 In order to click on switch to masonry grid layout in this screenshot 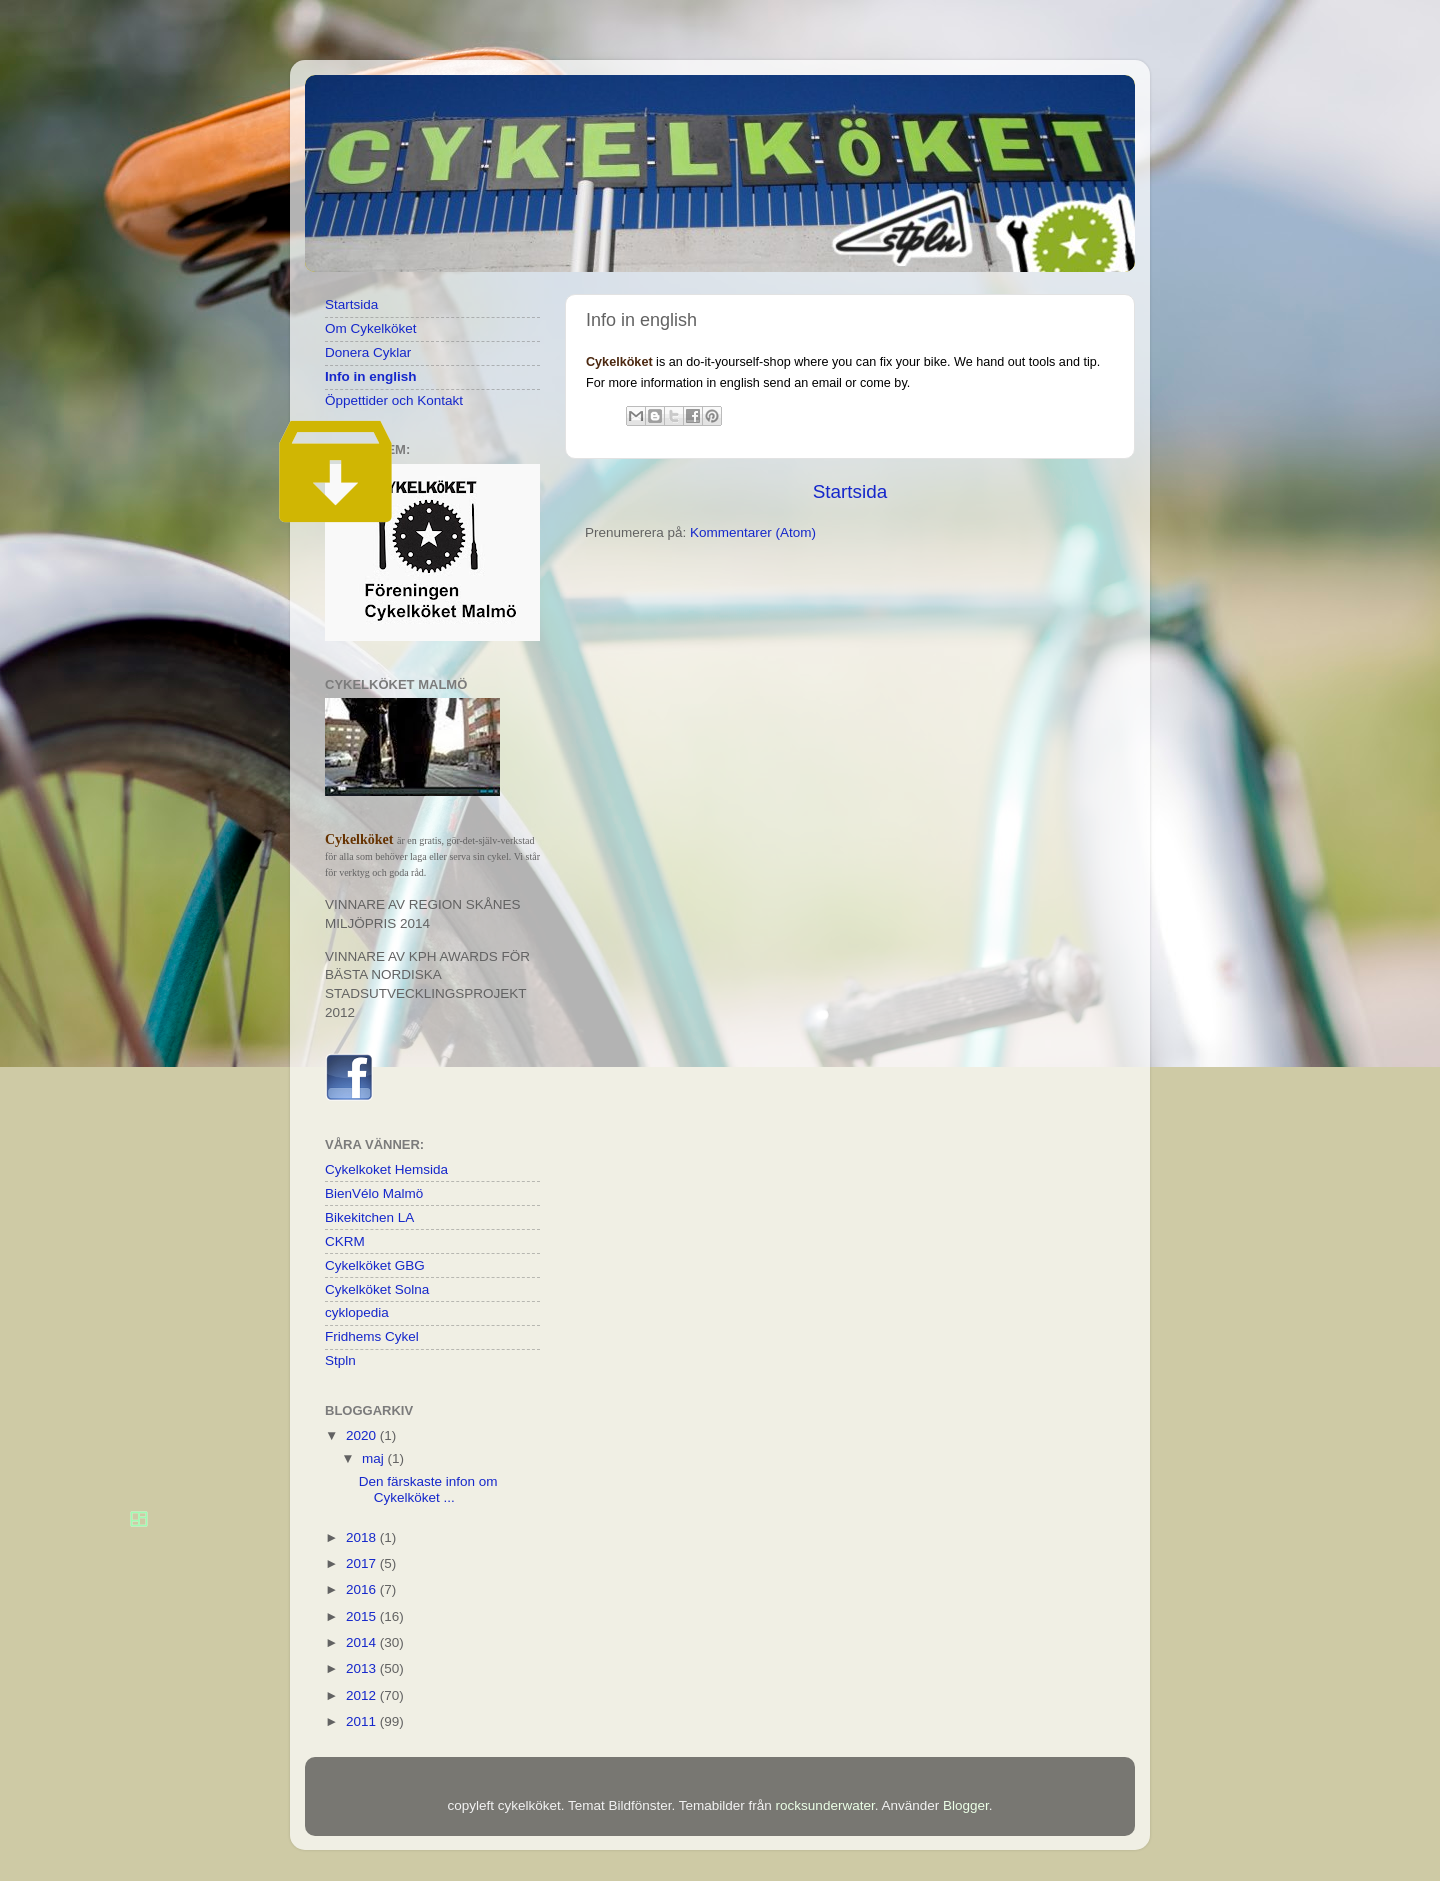, I will do `click(139, 1519)`.